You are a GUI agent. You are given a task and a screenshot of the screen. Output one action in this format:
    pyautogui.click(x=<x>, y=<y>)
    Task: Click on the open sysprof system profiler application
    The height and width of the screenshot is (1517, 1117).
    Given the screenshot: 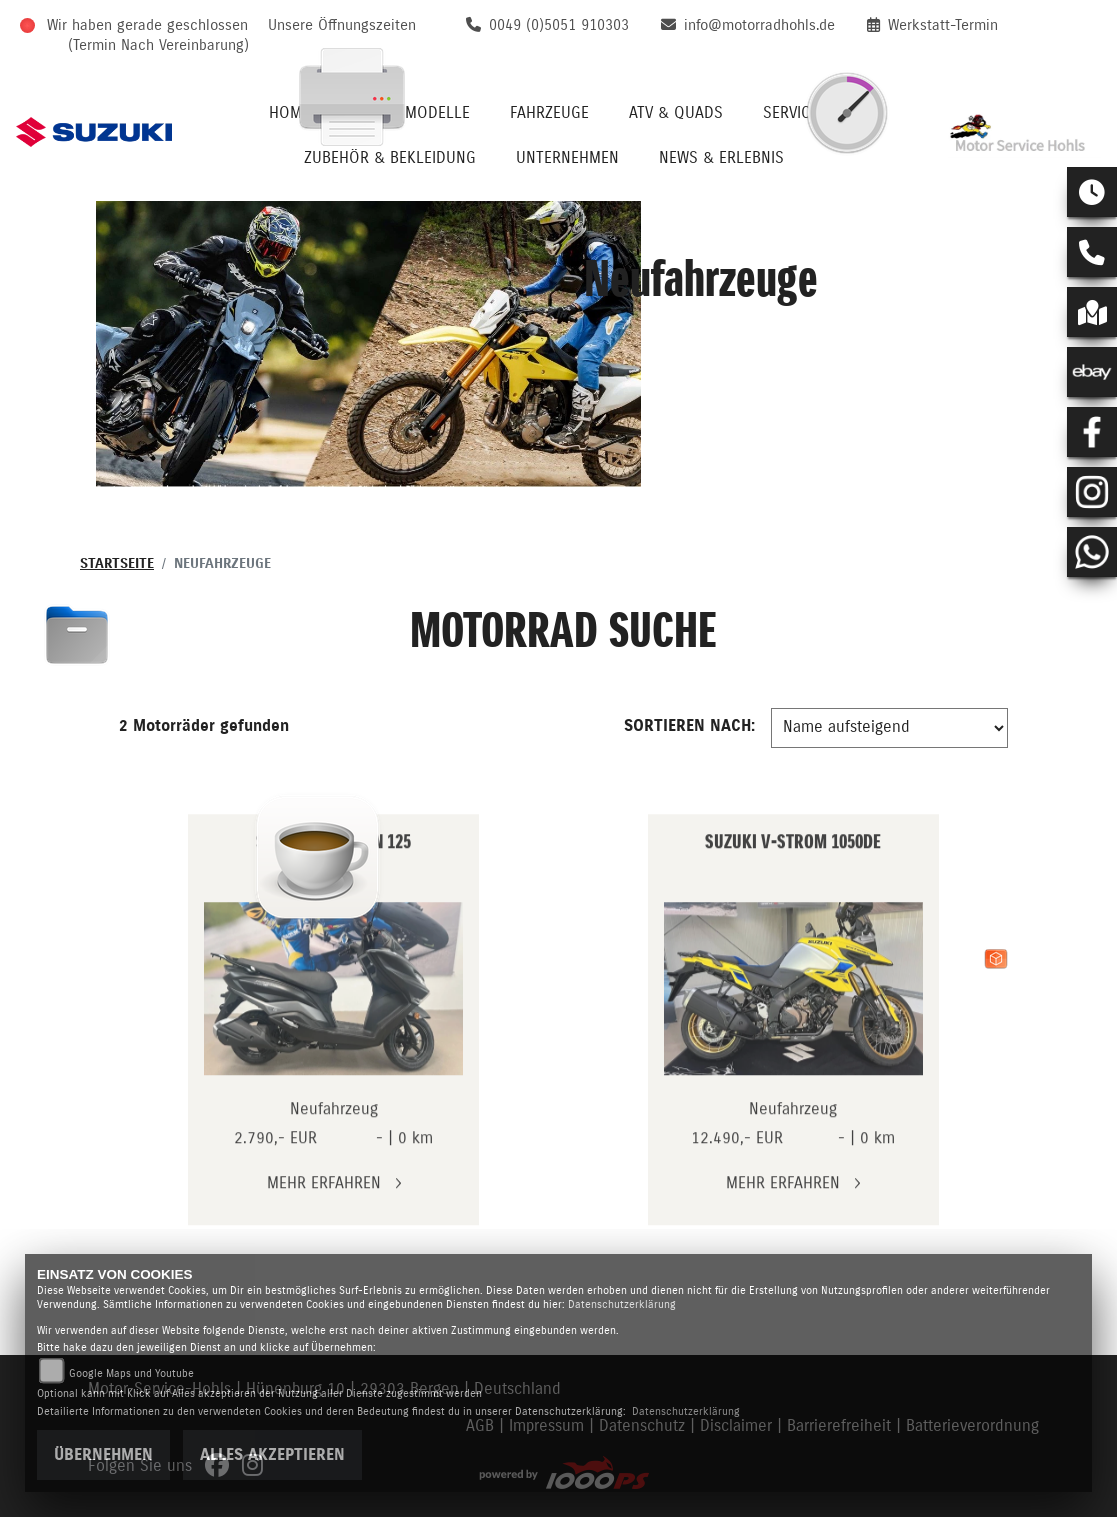 What is the action you would take?
    pyautogui.click(x=847, y=113)
    